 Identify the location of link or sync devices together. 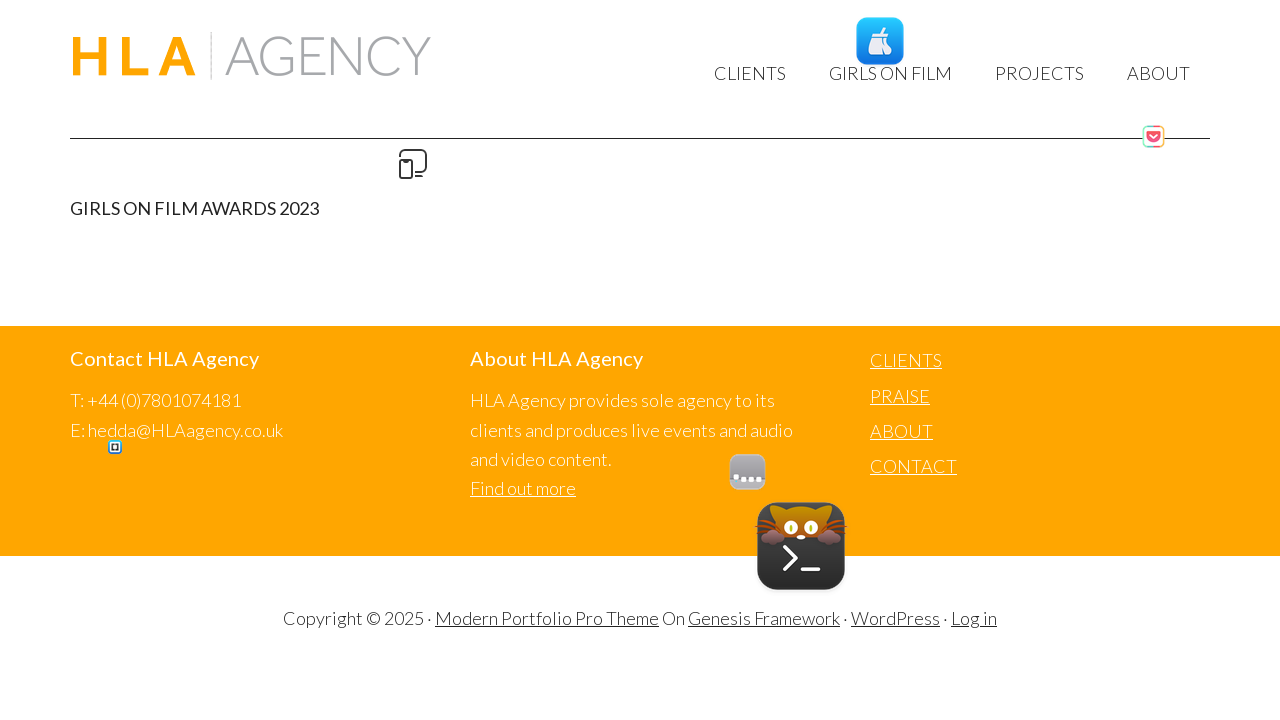
(413, 163).